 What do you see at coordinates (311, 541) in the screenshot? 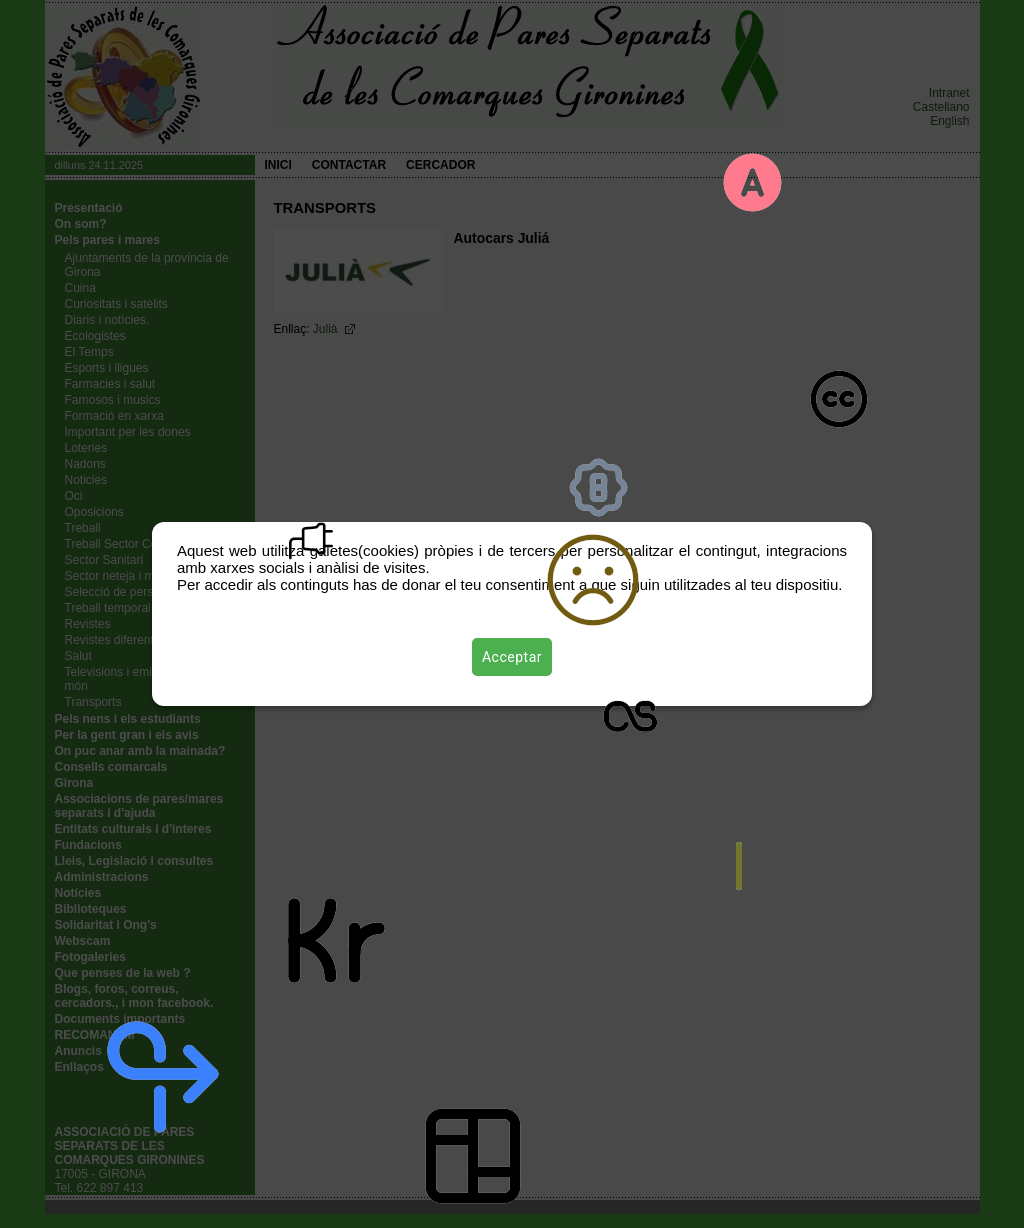
I see `connect a plugin or extension` at bounding box center [311, 541].